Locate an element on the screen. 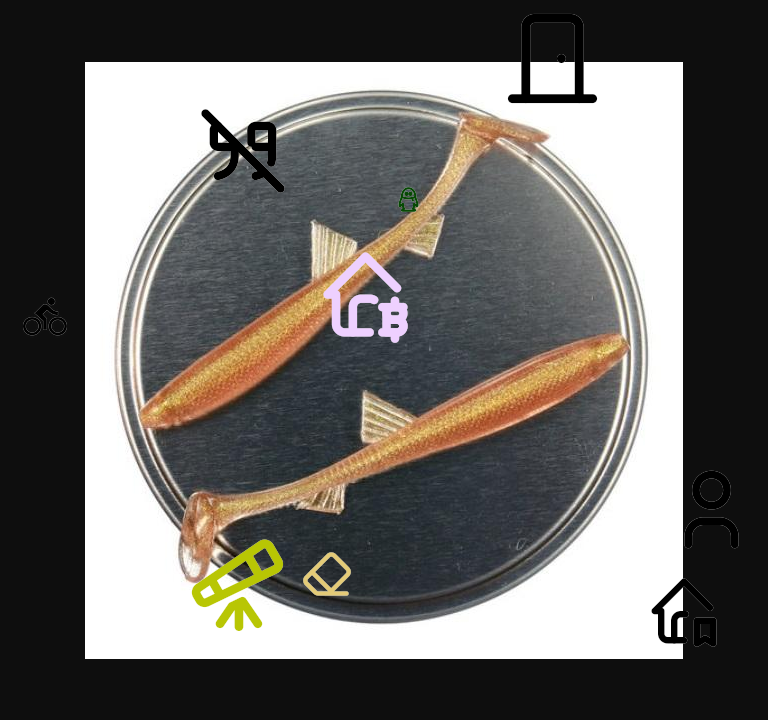  exit or log out of the application is located at coordinates (552, 58).